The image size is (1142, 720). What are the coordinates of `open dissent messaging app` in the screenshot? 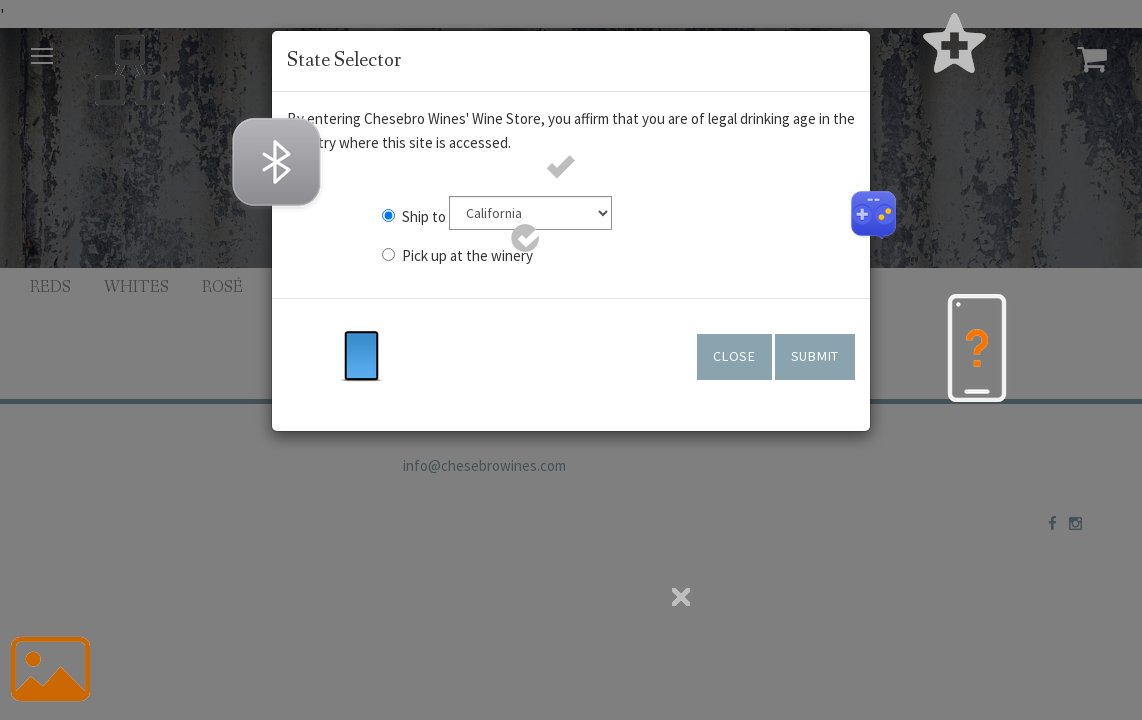 It's located at (873, 213).